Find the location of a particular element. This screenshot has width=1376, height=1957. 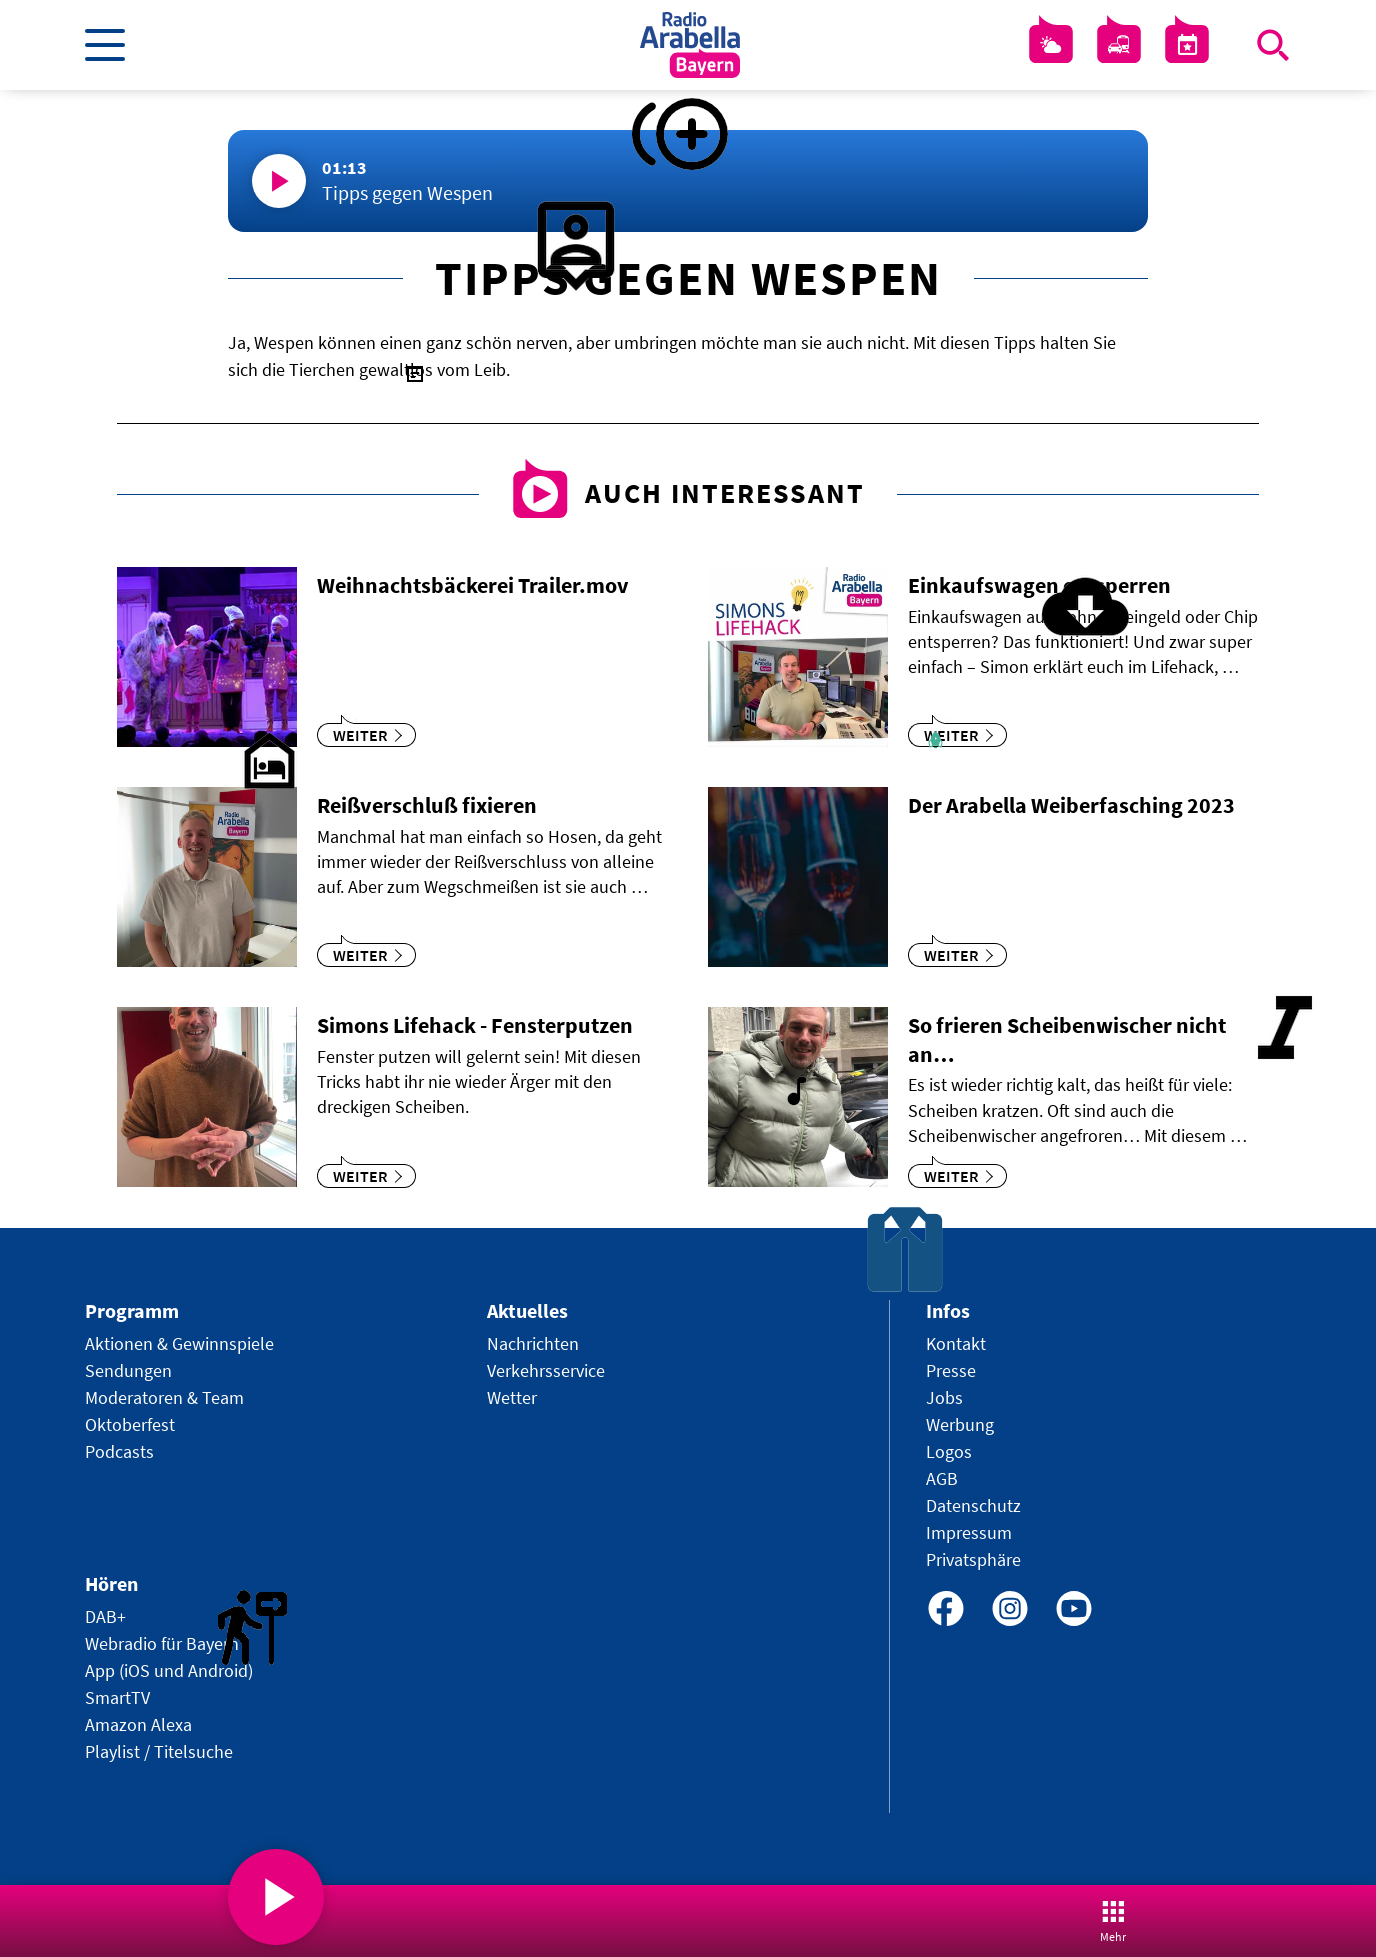

access music or audio player is located at coordinates (797, 1091).